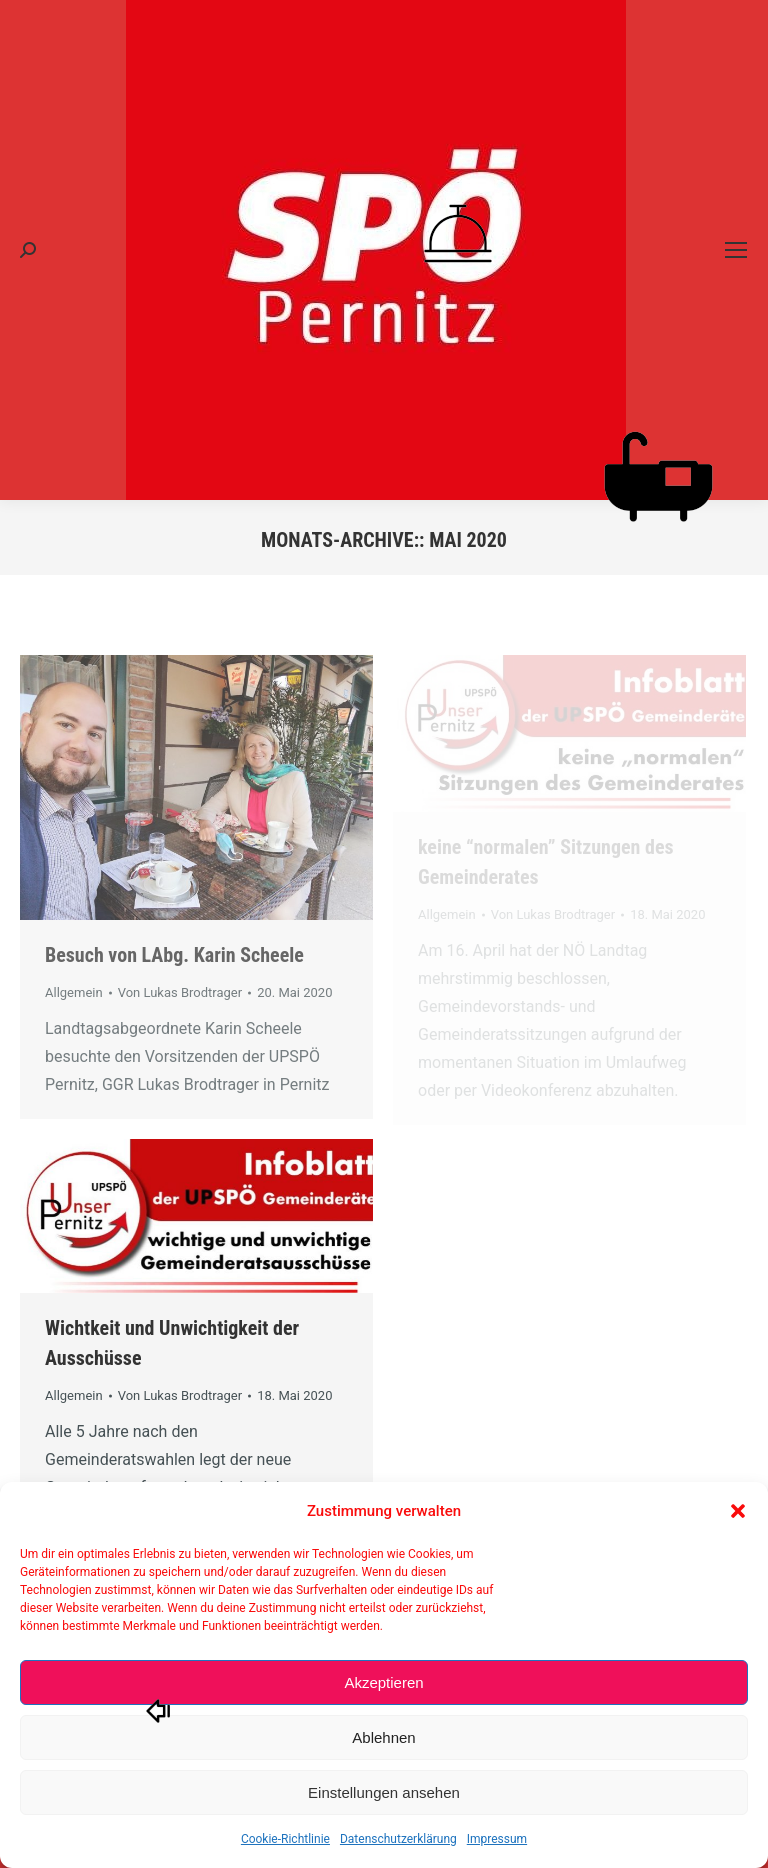  What do you see at coordinates (159, 1711) in the screenshot?
I see `go back to the previous screen` at bounding box center [159, 1711].